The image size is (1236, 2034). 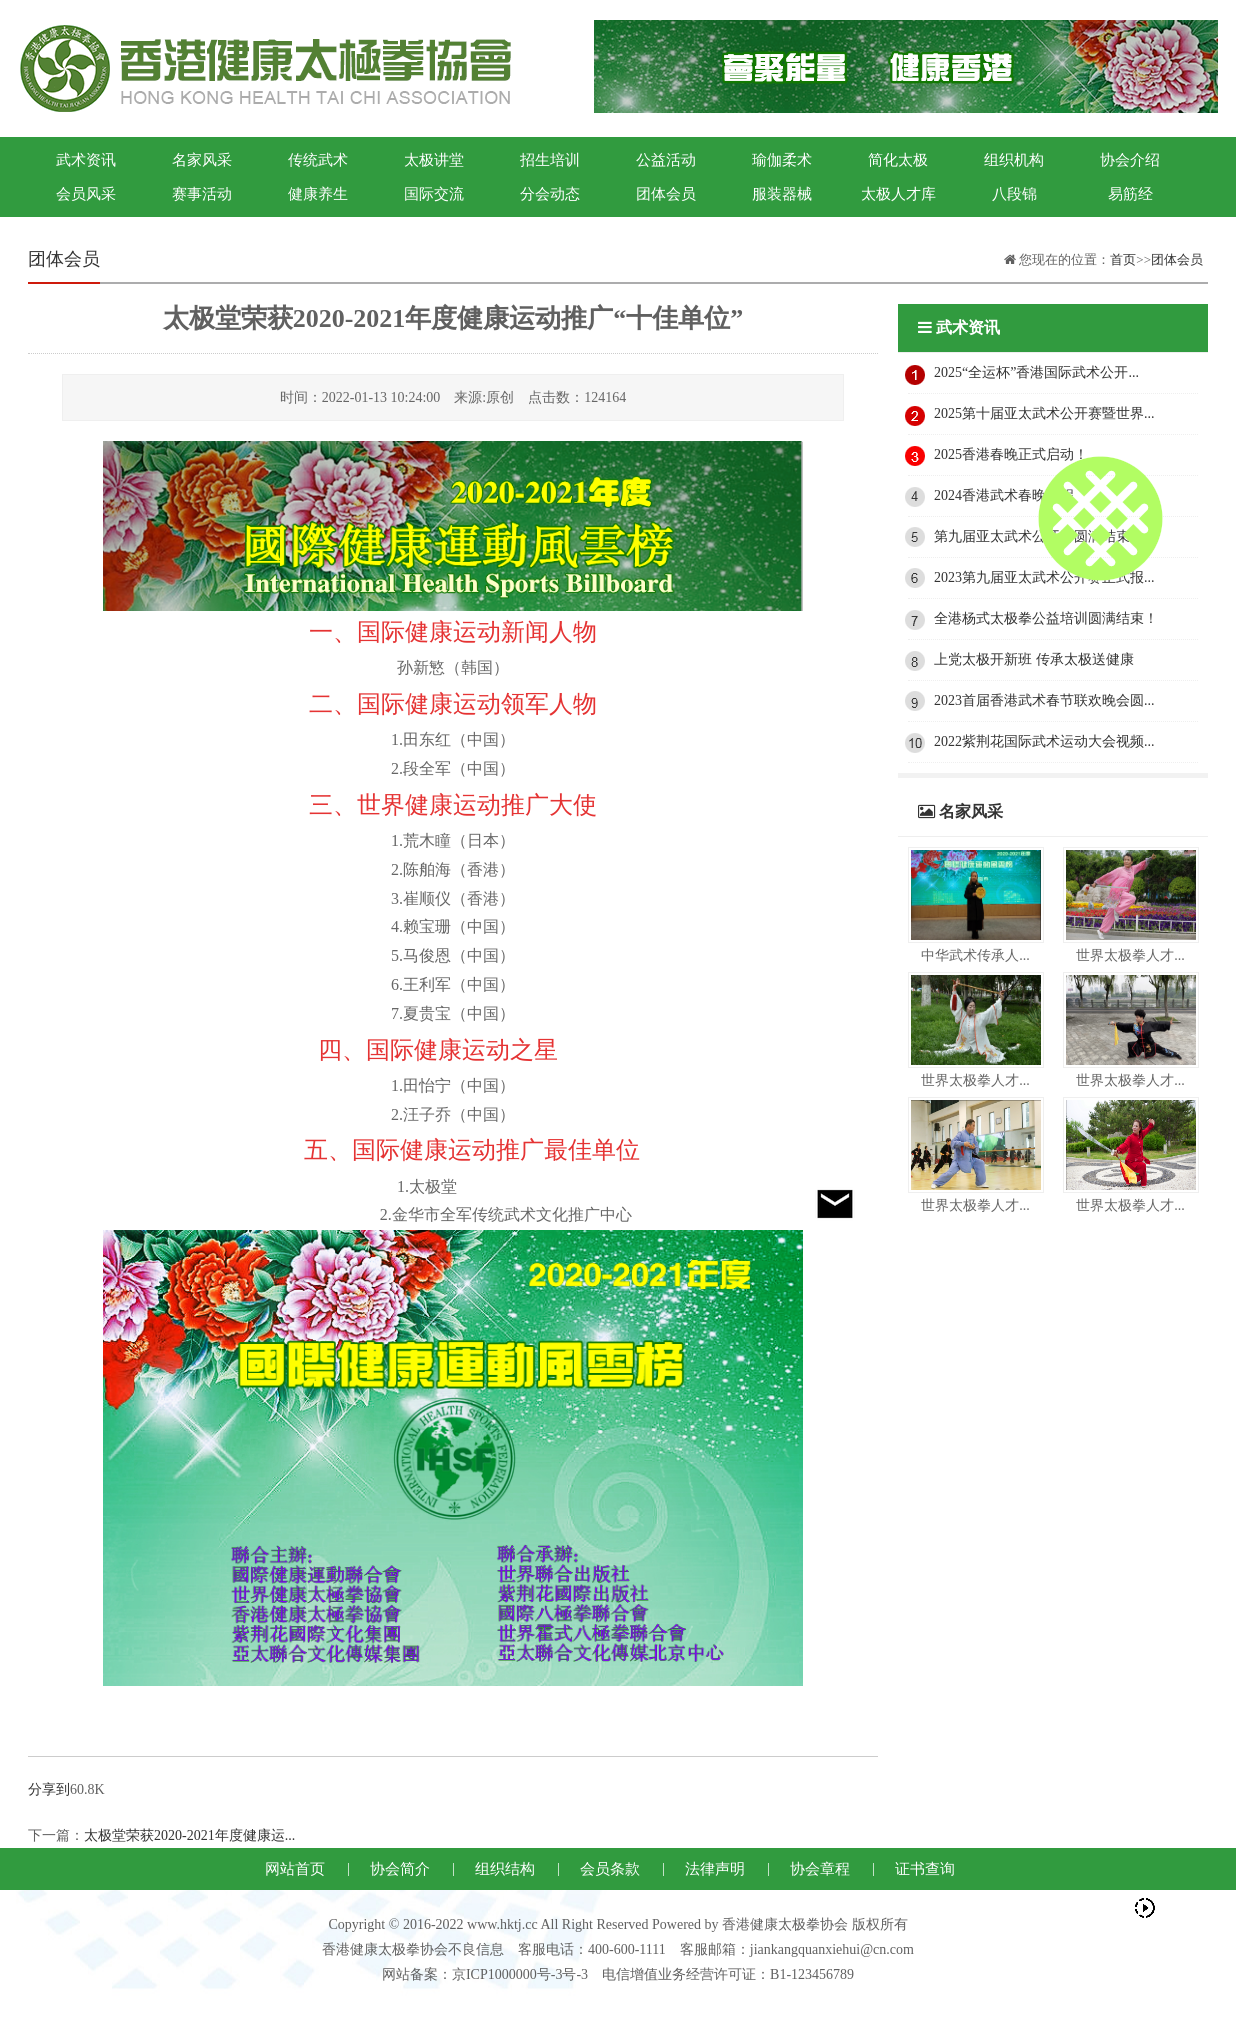 What do you see at coordinates (1145, 1908) in the screenshot?
I see `enable slow motion video recording` at bounding box center [1145, 1908].